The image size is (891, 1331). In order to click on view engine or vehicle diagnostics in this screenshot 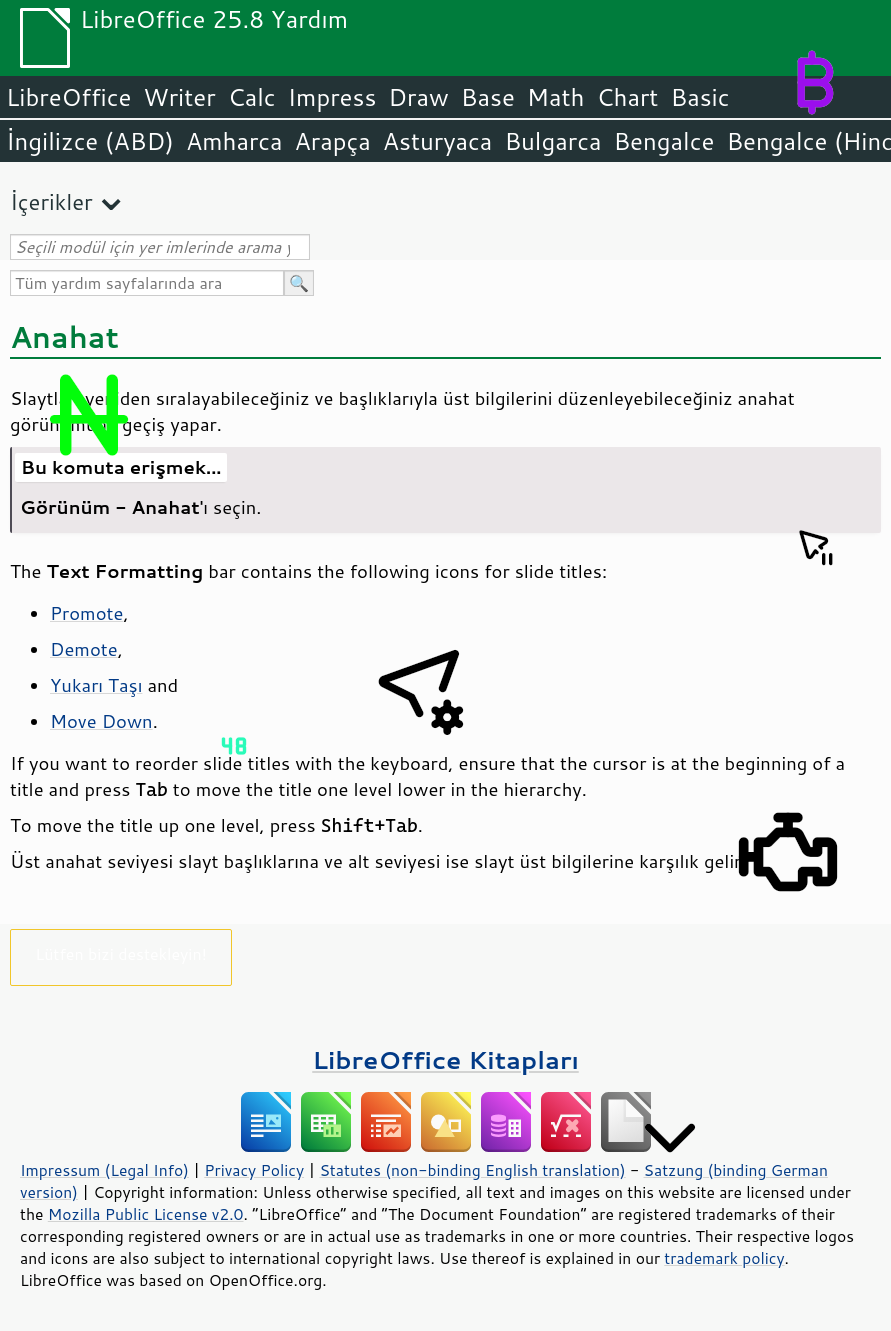, I will do `click(788, 852)`.